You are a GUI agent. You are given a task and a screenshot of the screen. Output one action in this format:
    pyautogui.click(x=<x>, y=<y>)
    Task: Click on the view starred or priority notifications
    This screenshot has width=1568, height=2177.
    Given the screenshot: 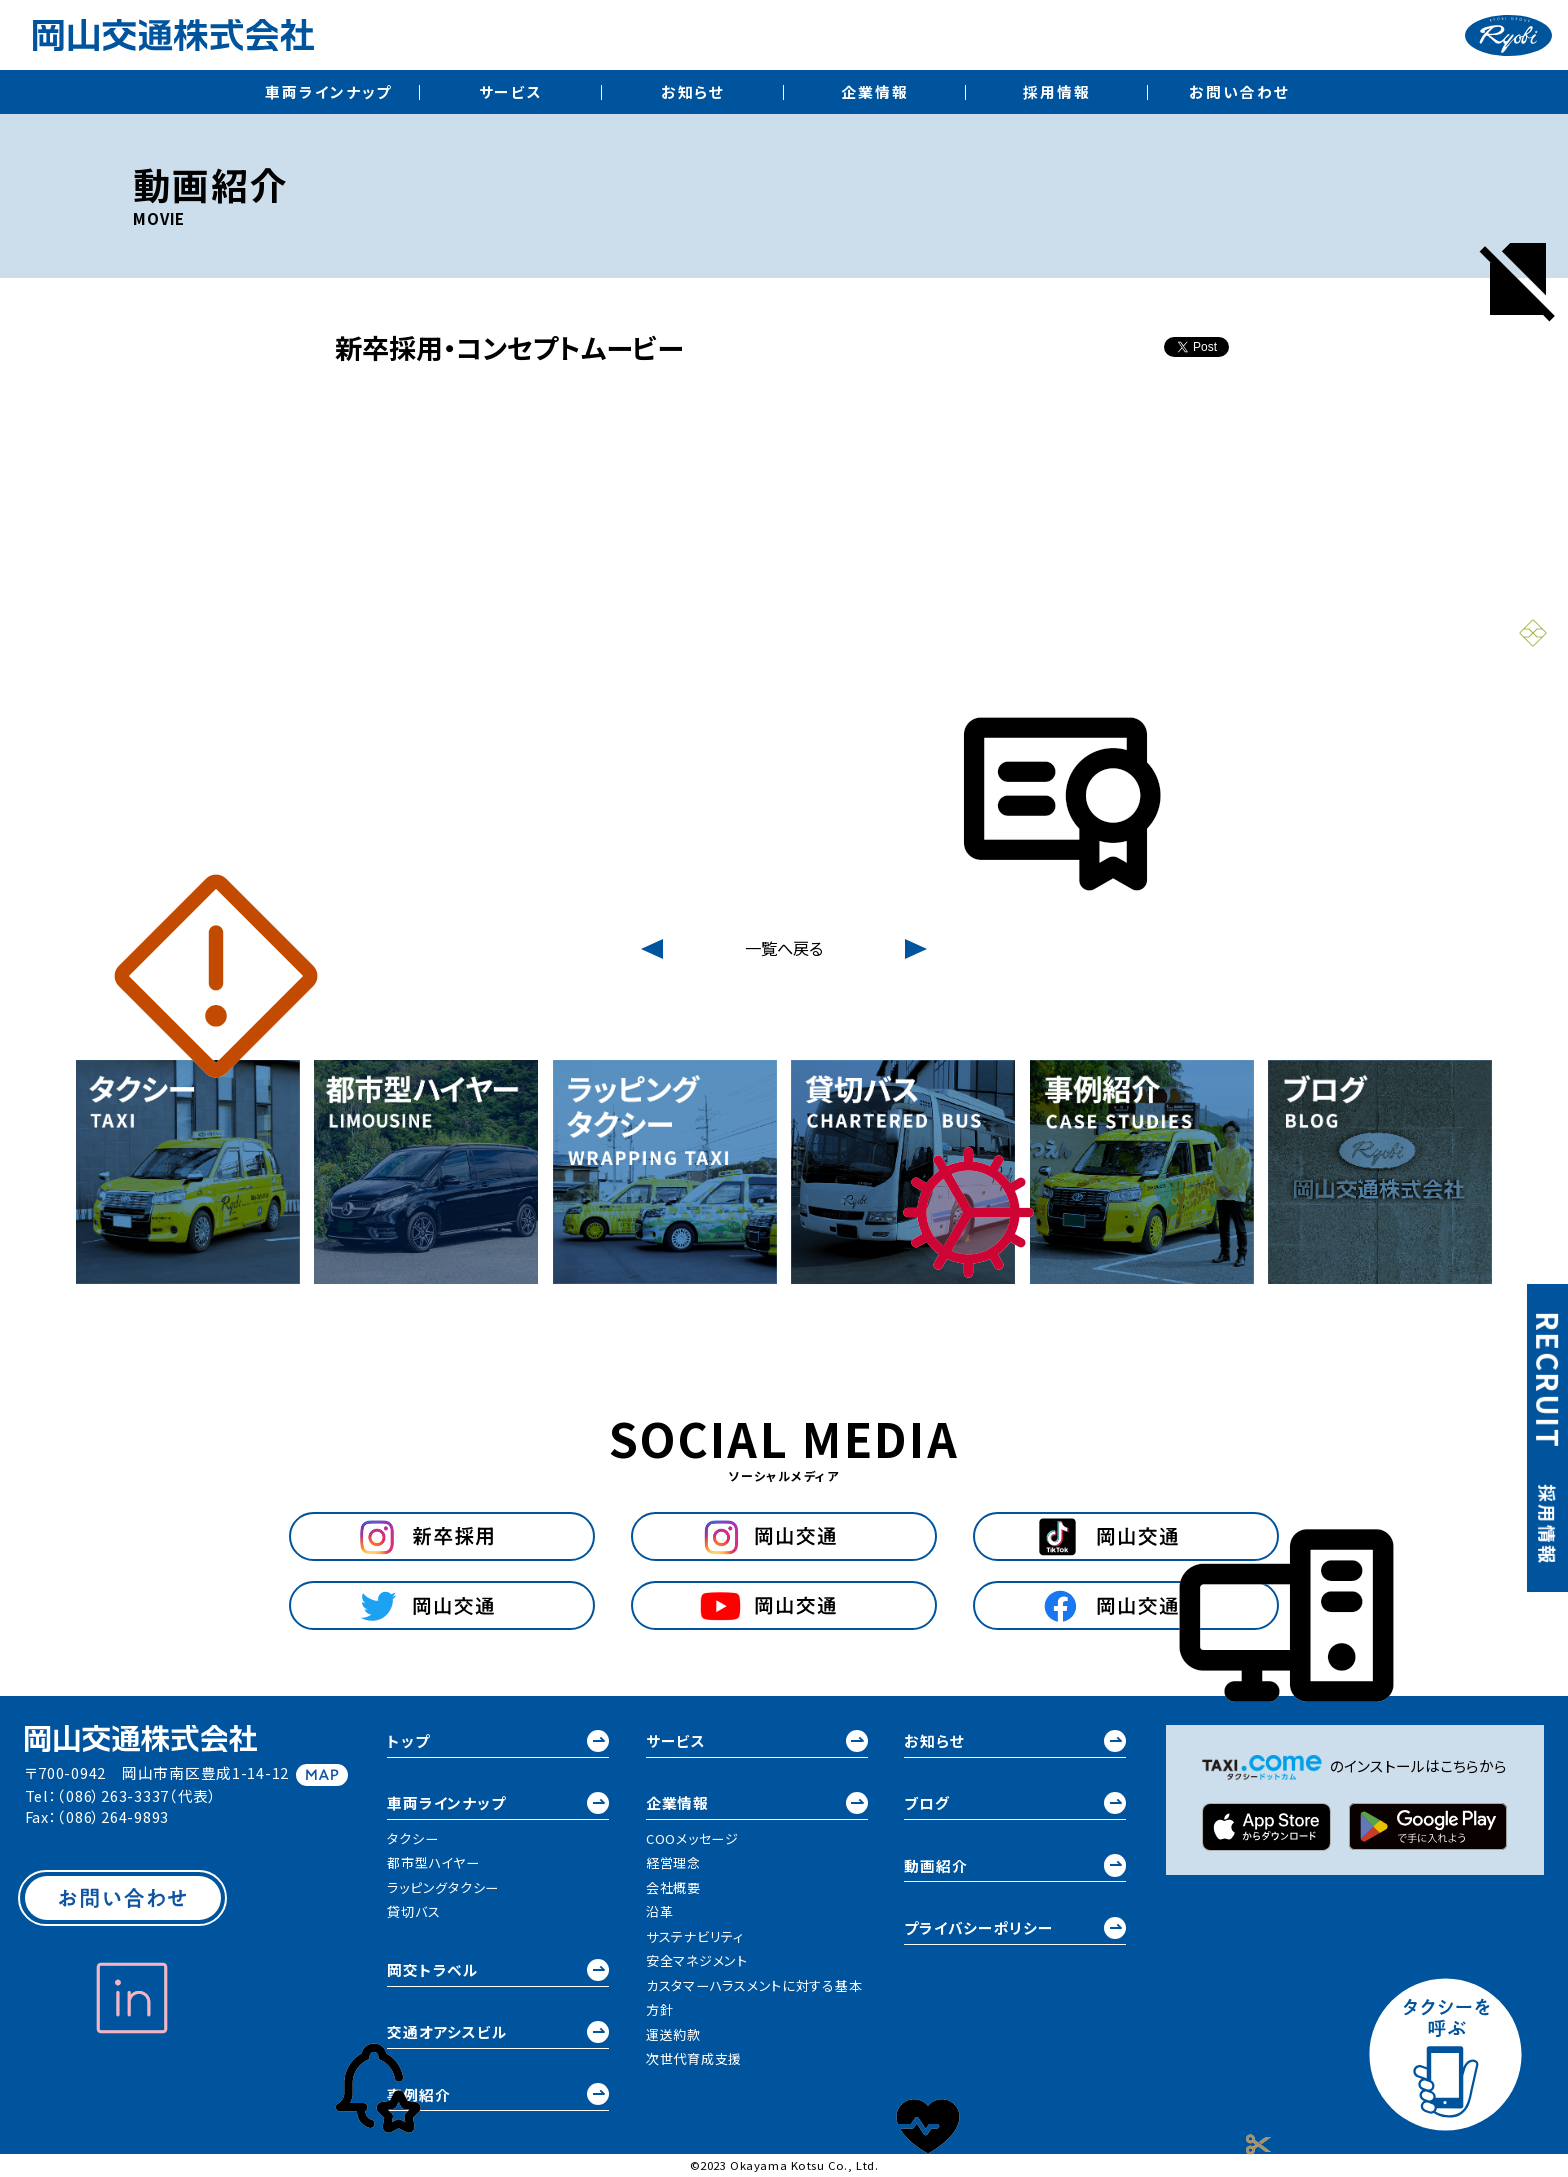 What is the action you would take?
    pyautogui.click(x=374, y=2086)
    